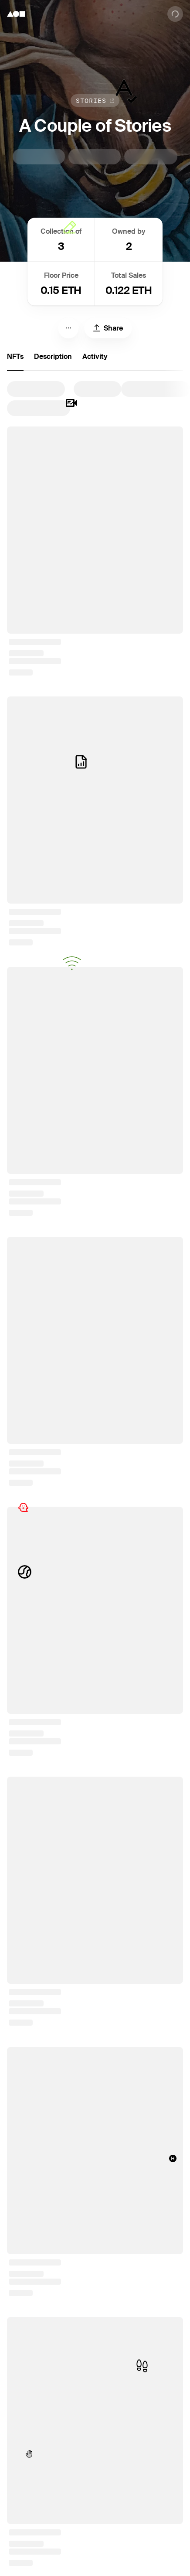 This screenshot has width=190, height=2576. What do you see at coordinates (124, 90) in the screenshot?
I see `check spelling and grammar` at bounding box center [124, 90].